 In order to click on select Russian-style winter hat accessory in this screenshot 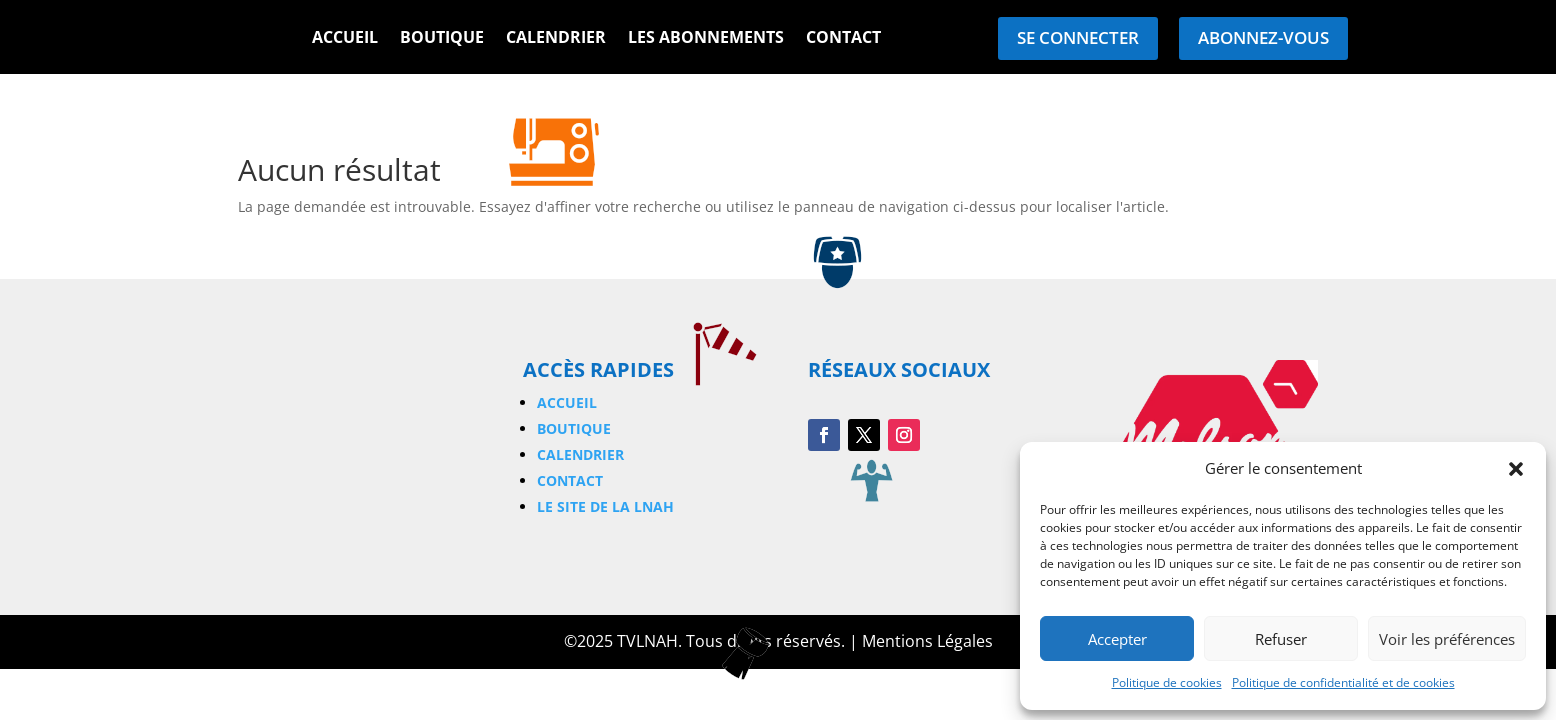, I will do `click(837, 261)`.